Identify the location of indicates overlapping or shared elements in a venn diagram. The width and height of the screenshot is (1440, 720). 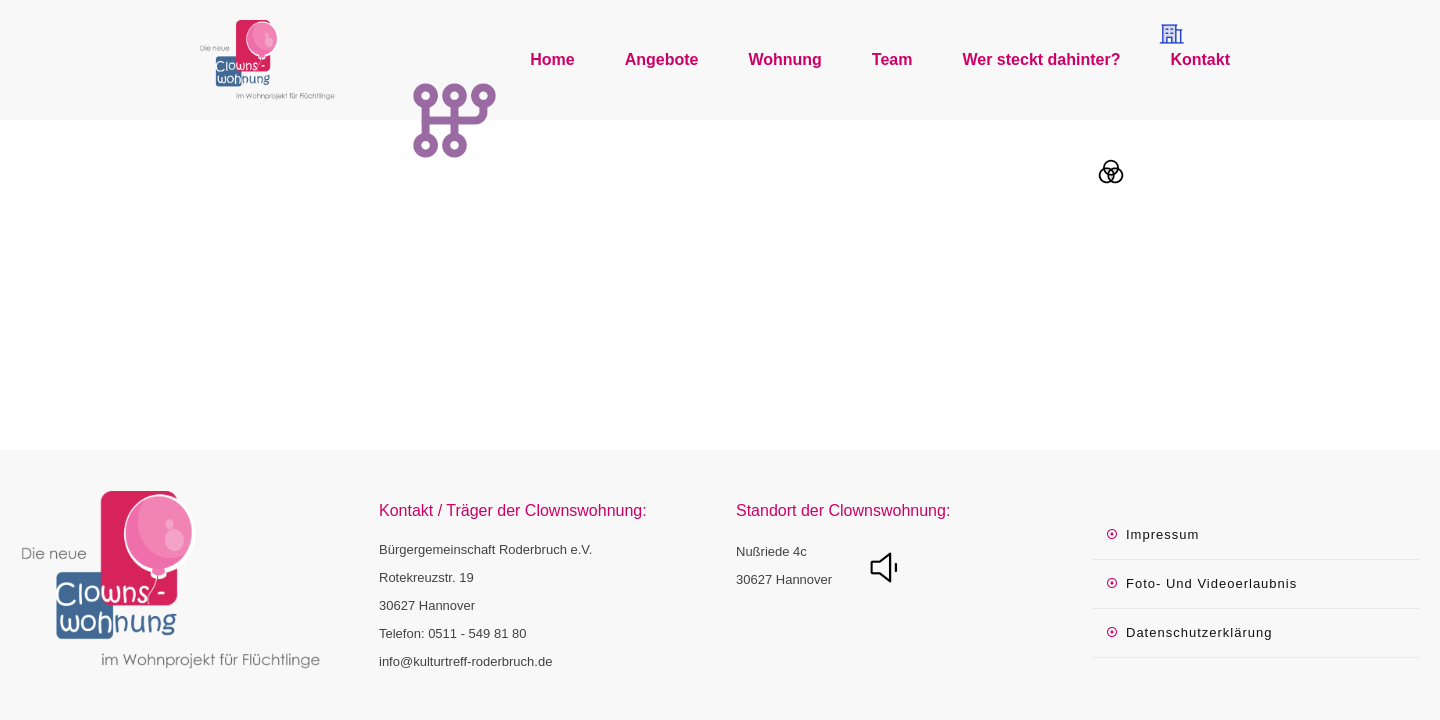
(1111, 172).